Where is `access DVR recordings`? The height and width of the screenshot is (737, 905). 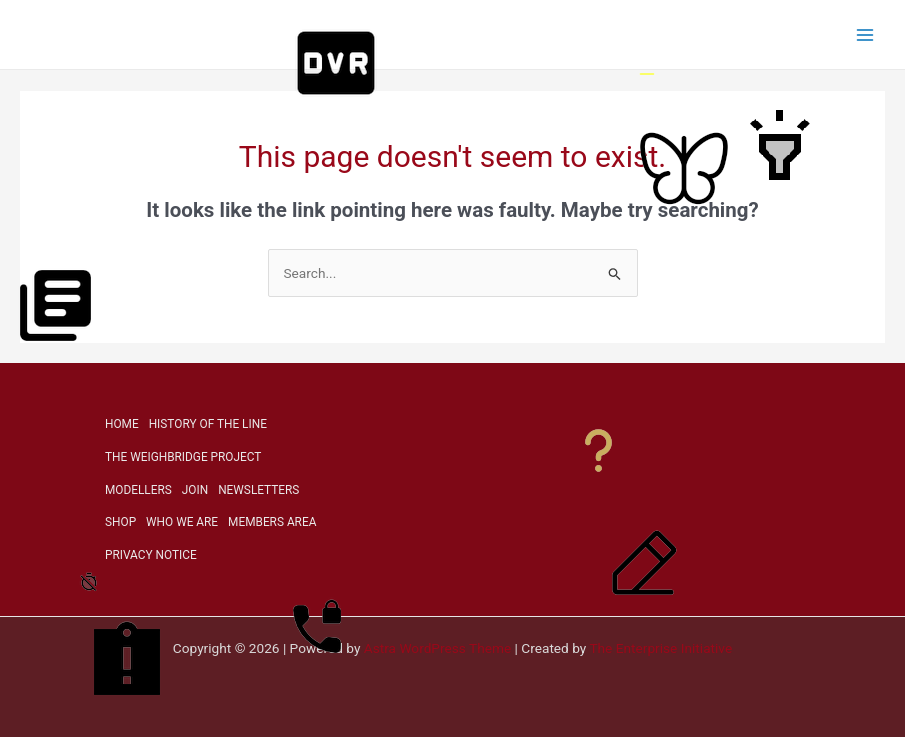
access DVR recordings is located at coordinates (336, 63).